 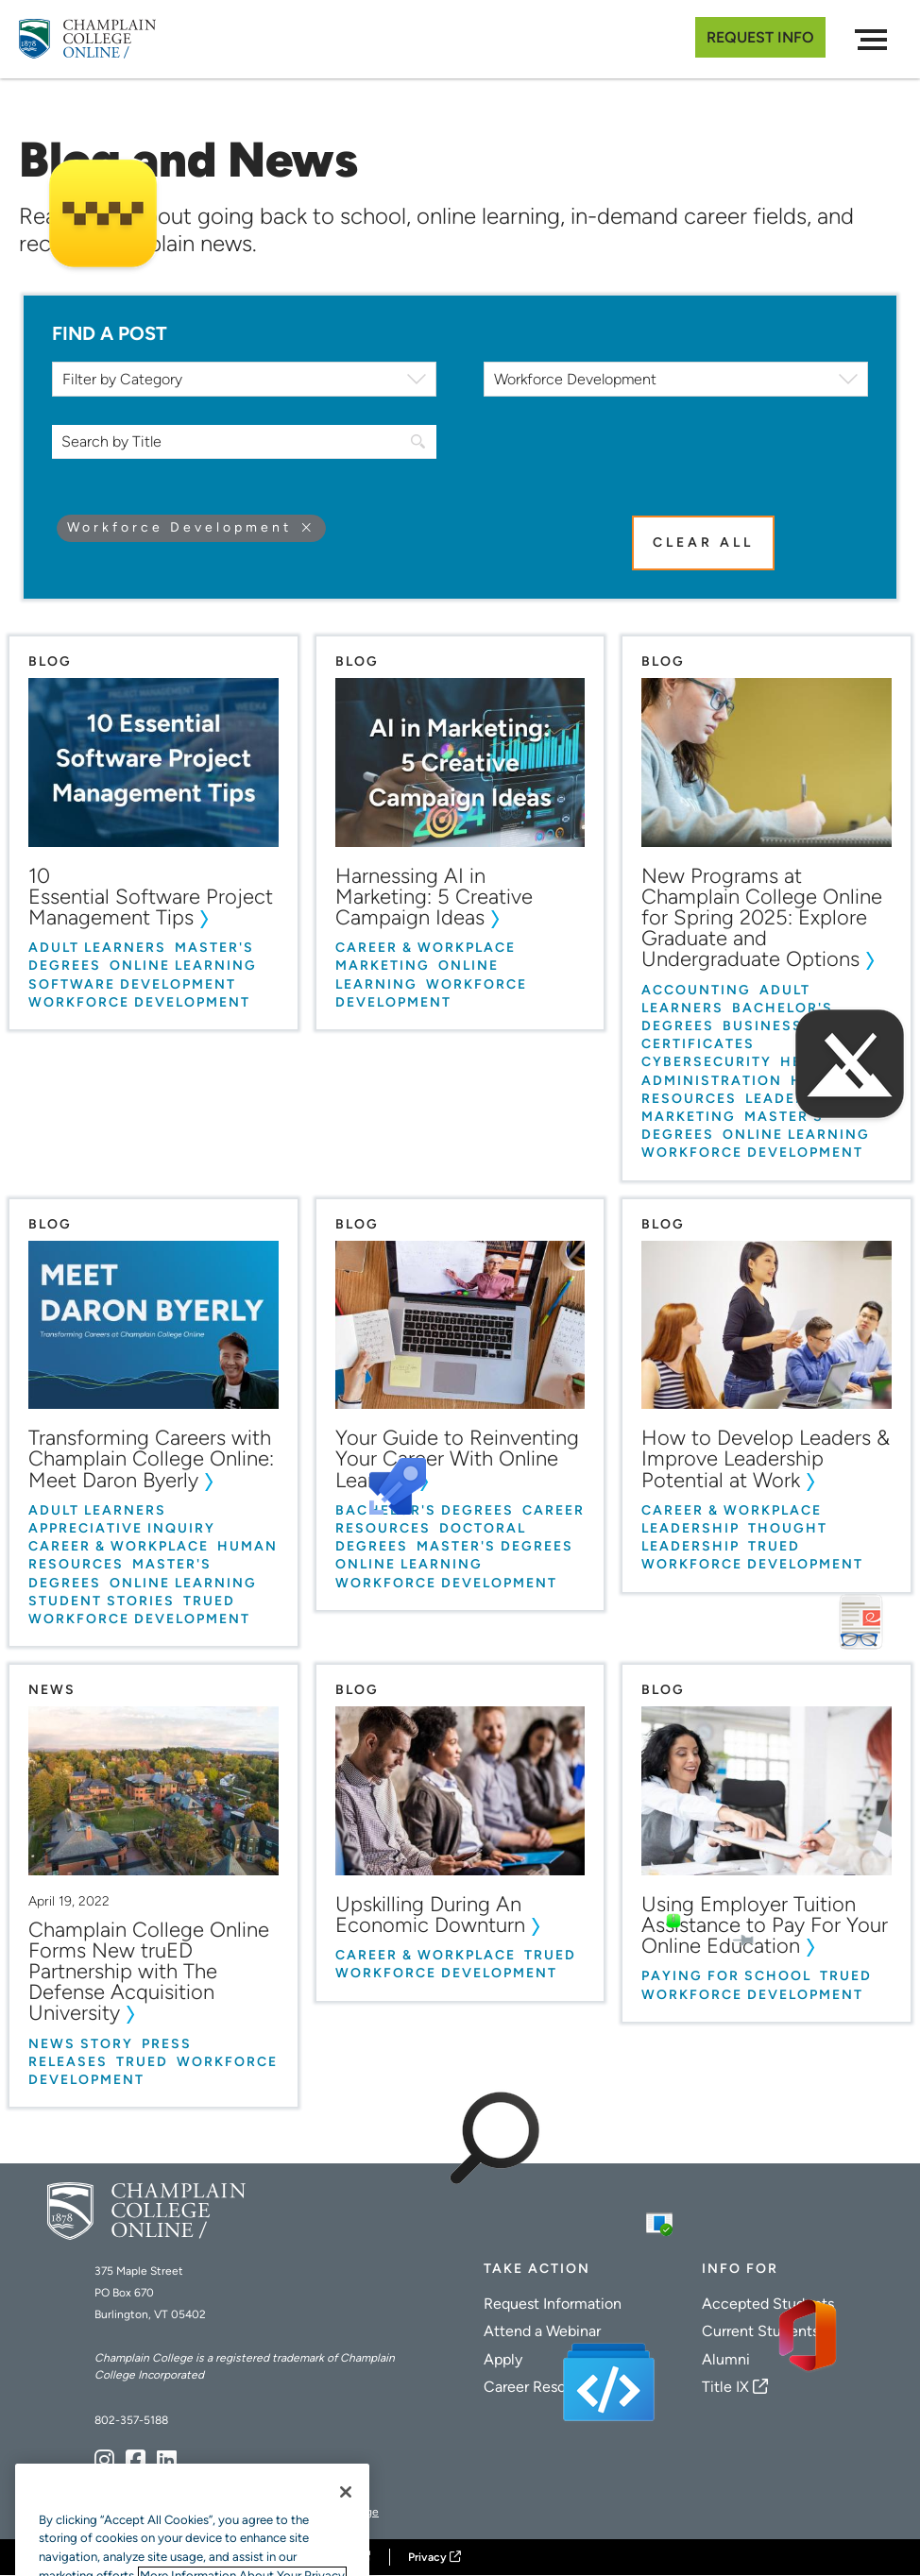 What do you see at coordinates (808, 2335) in the screenshot?
I see `open Microsoft Office suite` at bounding box center [808, 2335].